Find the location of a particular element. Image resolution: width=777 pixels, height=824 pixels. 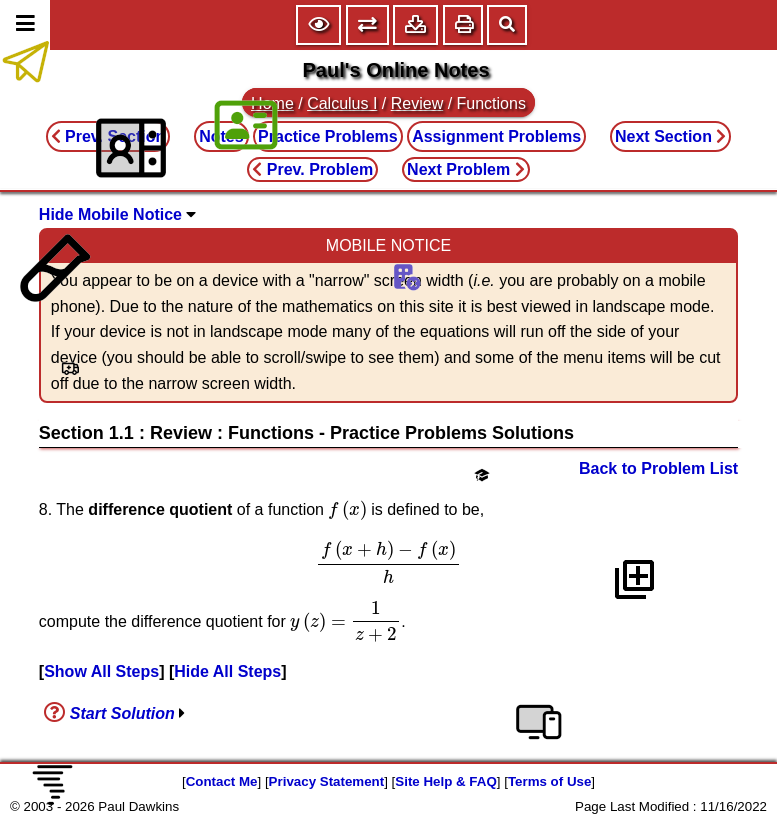

add a new photo to your collection is located at coordinates (634, 579).